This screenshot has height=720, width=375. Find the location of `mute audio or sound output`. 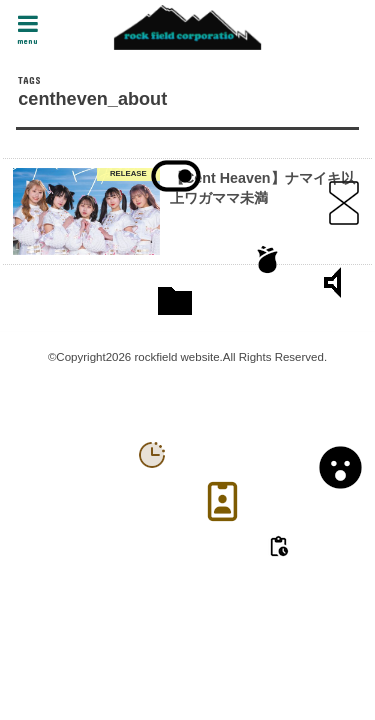

mute audio or sound output is located at coordinates (333, 282).